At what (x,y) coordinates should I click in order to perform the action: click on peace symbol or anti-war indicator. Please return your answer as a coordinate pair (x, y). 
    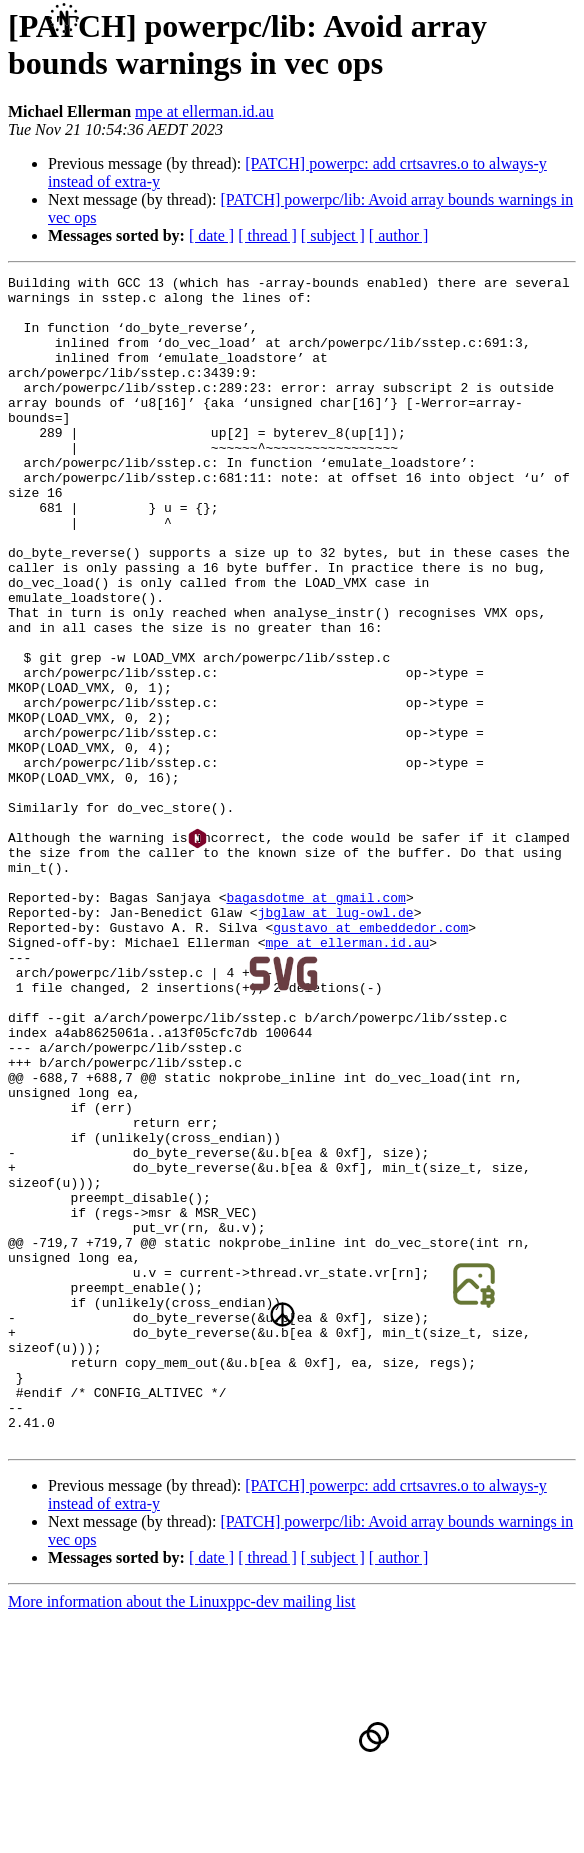
    Looking at the image, I should click on (282, 1314).